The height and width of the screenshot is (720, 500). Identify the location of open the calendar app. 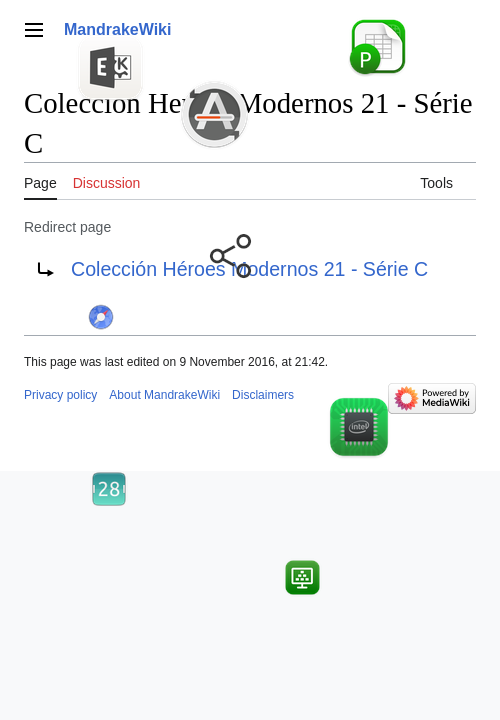
(109, 489).